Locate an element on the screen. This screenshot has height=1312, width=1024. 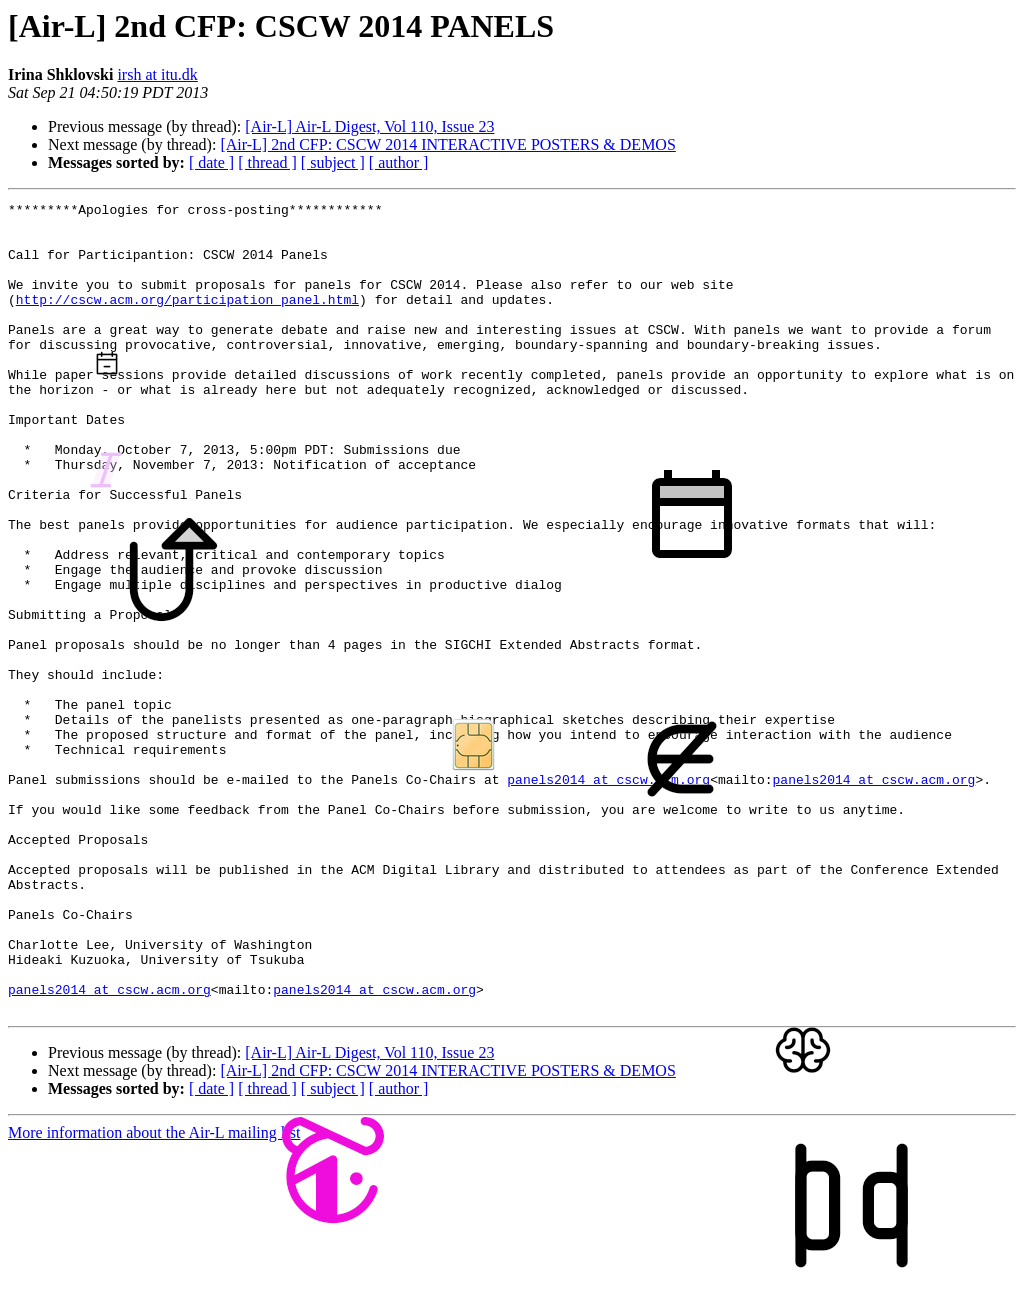
redo or repeat the last action is located at coordinates (169, 569).